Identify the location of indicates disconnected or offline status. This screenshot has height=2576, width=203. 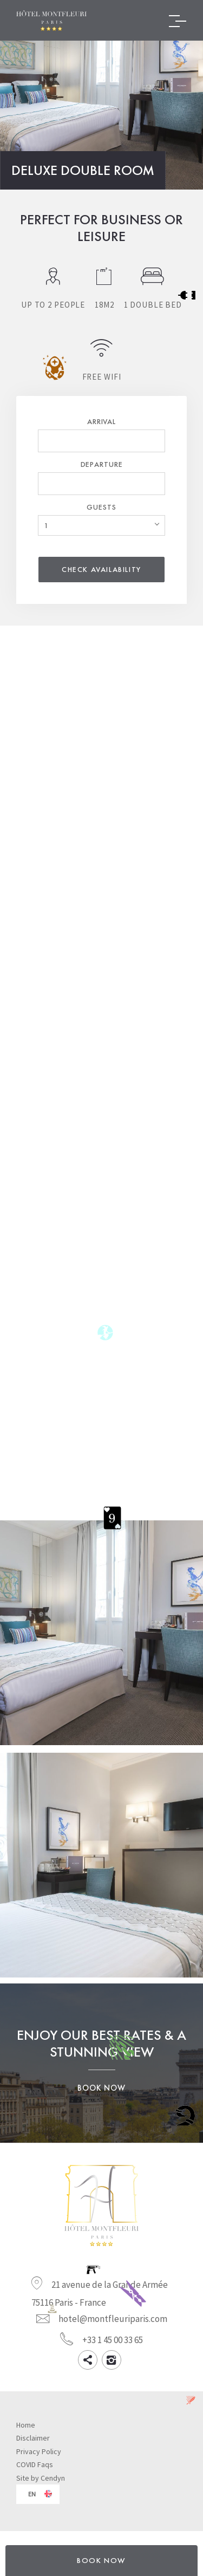
(187, 295).